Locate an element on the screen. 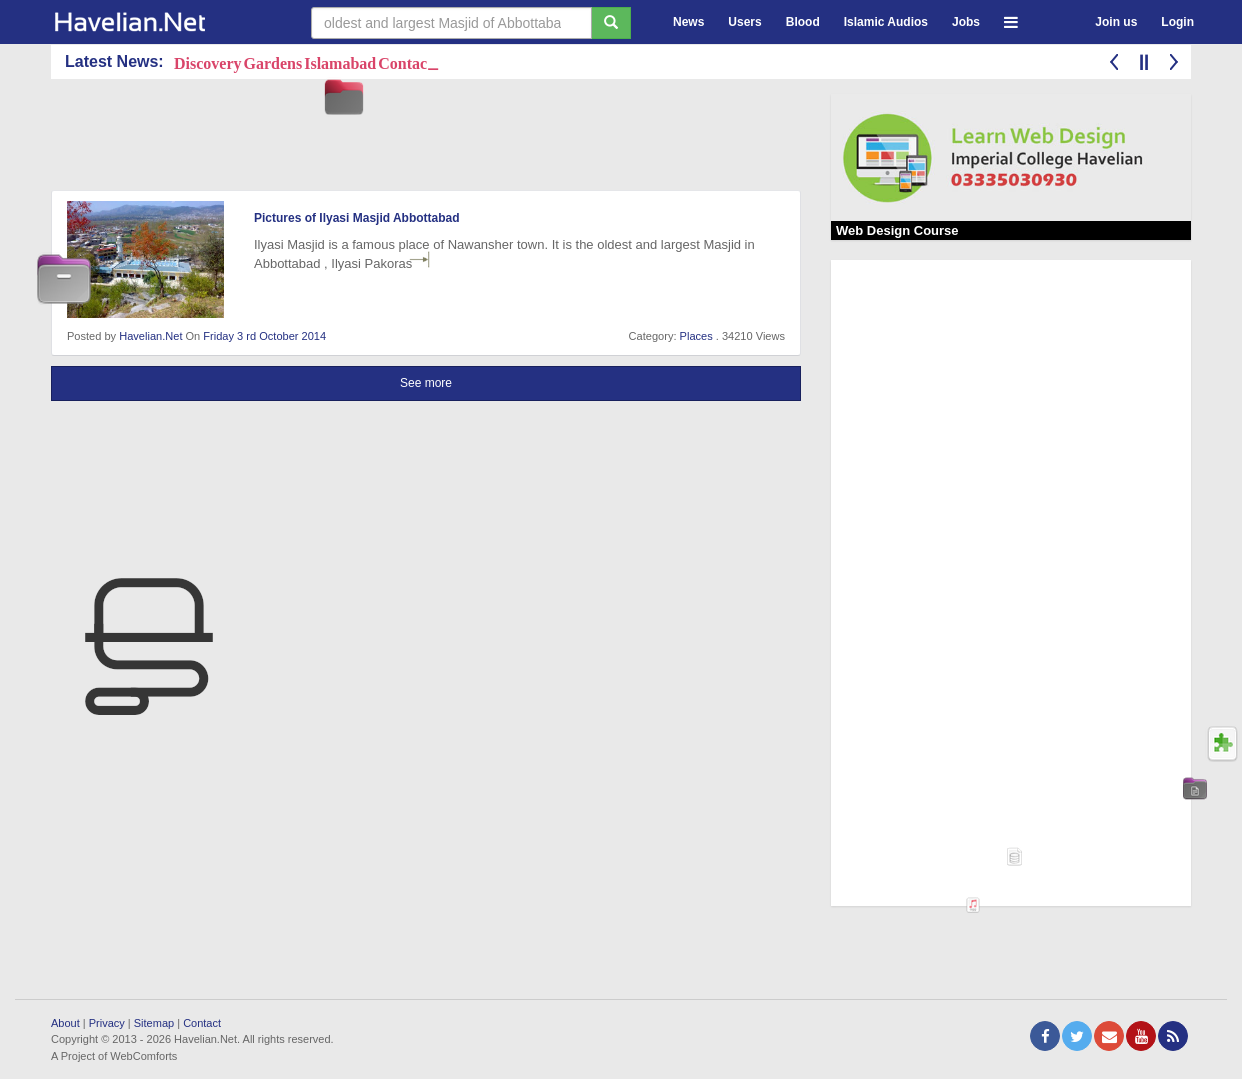  open documents folder is located at coordinates (1195, 788).